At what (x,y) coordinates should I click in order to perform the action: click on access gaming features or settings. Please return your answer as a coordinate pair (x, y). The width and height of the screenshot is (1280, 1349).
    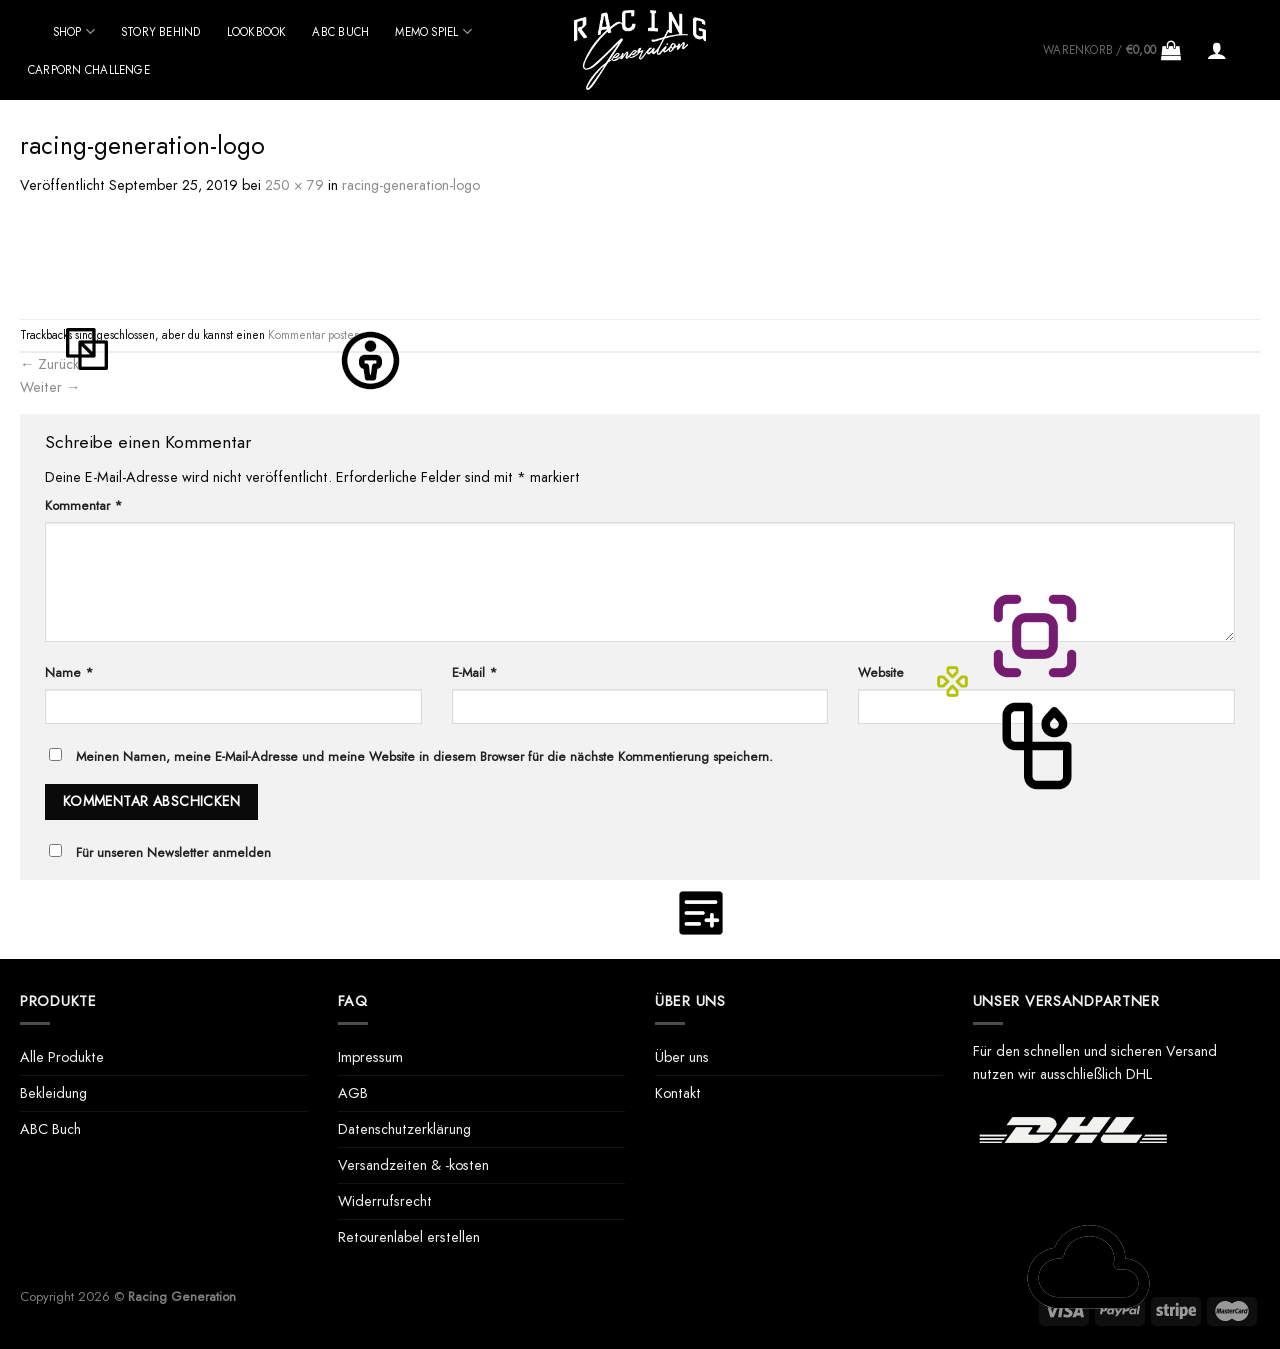
    Looking at the image, I should click on (952, 681).